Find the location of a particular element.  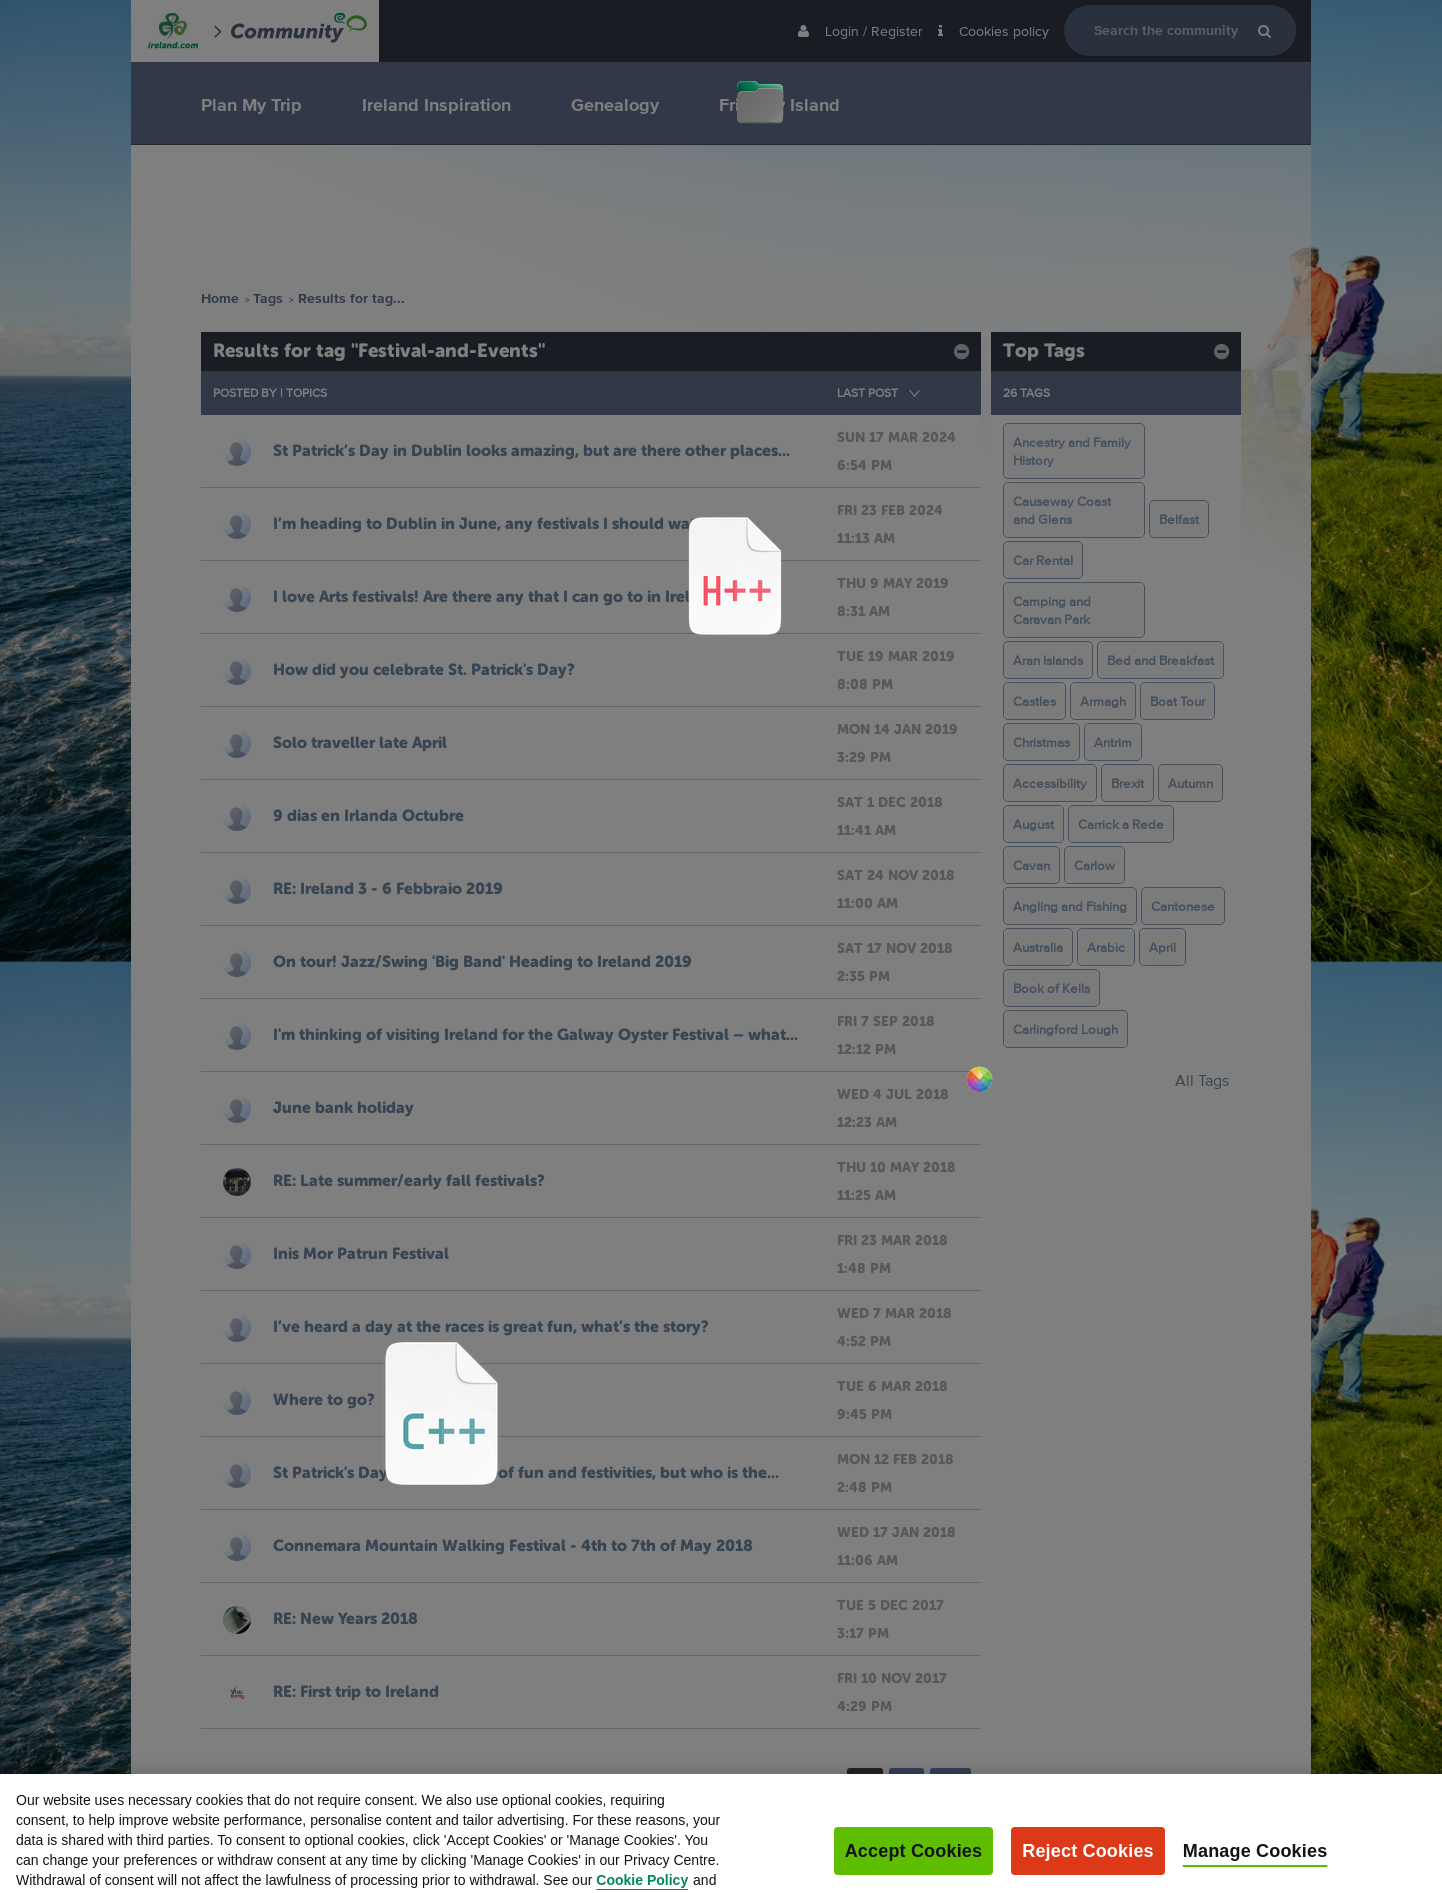

open a folder to view its contents is located at coordinates (760, 102).